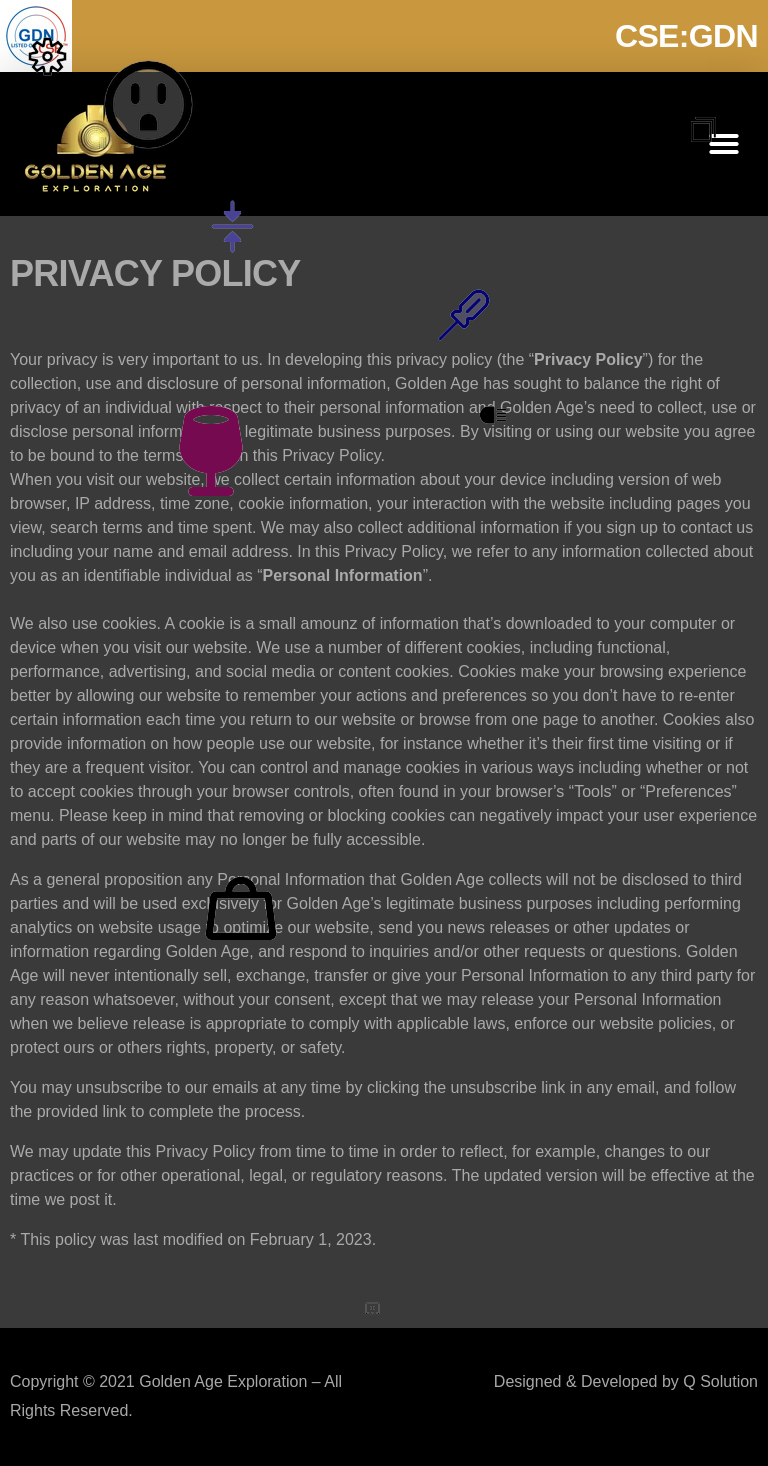 Image resolution: width=768 pixels, height=1466 pixels. I want to click on indicates power outlet or electrical socket availability, so click(148, 104).